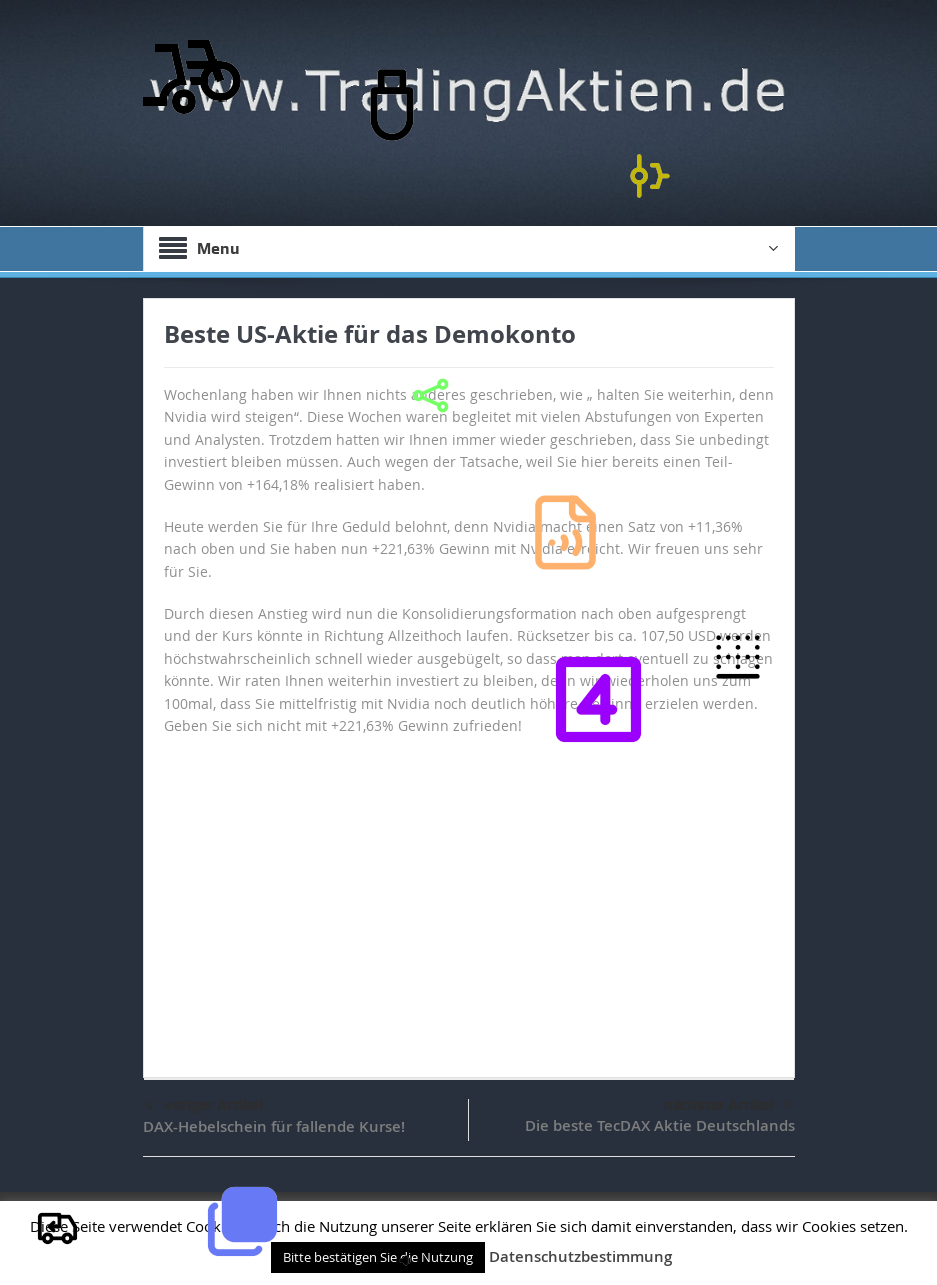 The image size is (937, 1285). What do you see at coordinates (565, 532) in the screenshot?
I see `open audio file` at bounding box center [565, 532].